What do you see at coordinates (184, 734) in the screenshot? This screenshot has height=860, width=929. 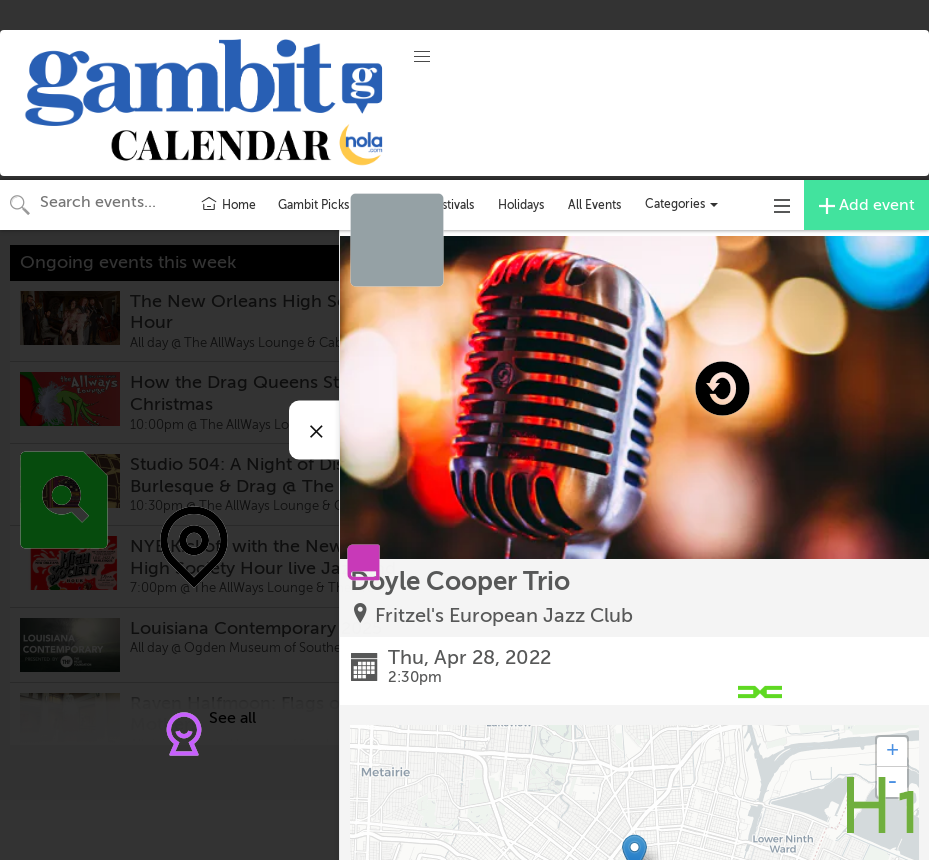 I see `view user profile` at bounding box center [184, 734].